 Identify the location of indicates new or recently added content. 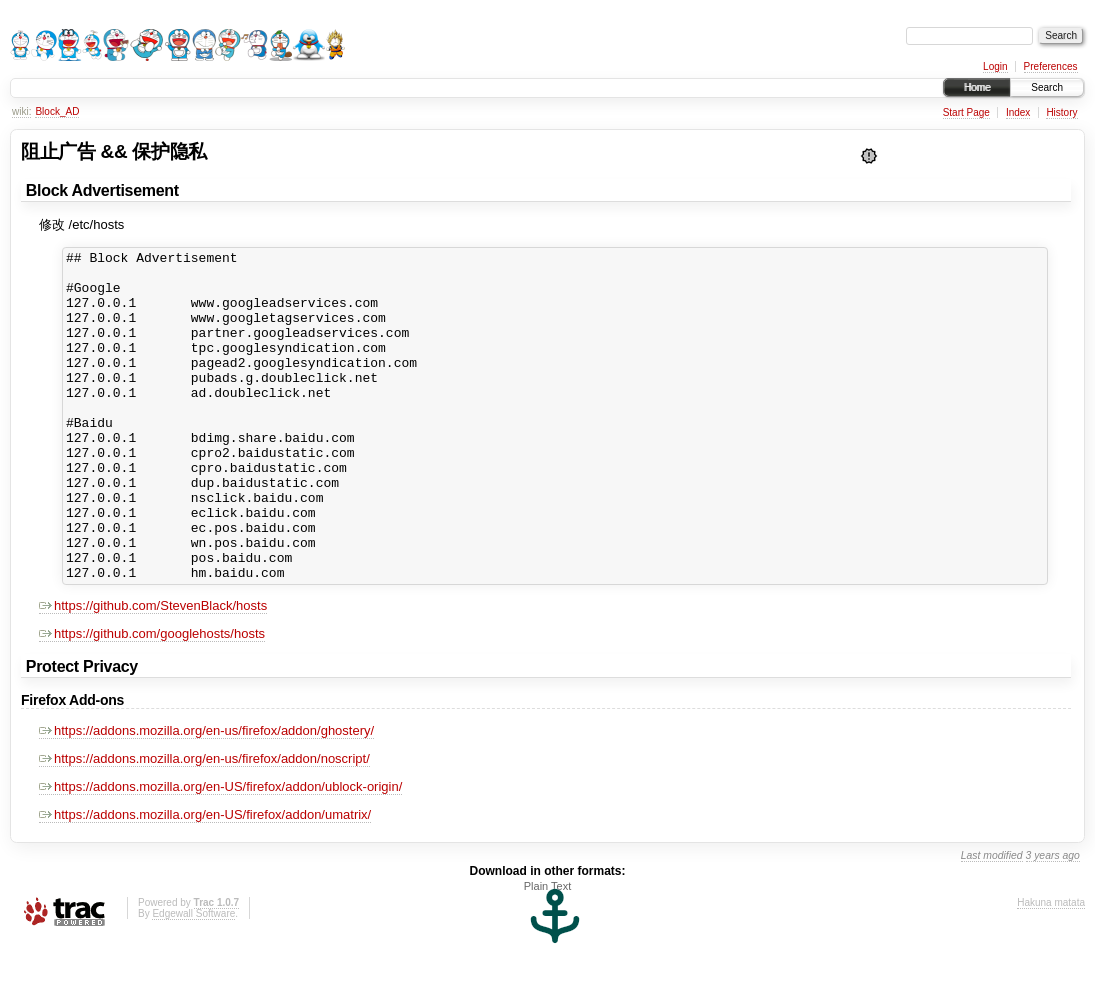
(869, 156).